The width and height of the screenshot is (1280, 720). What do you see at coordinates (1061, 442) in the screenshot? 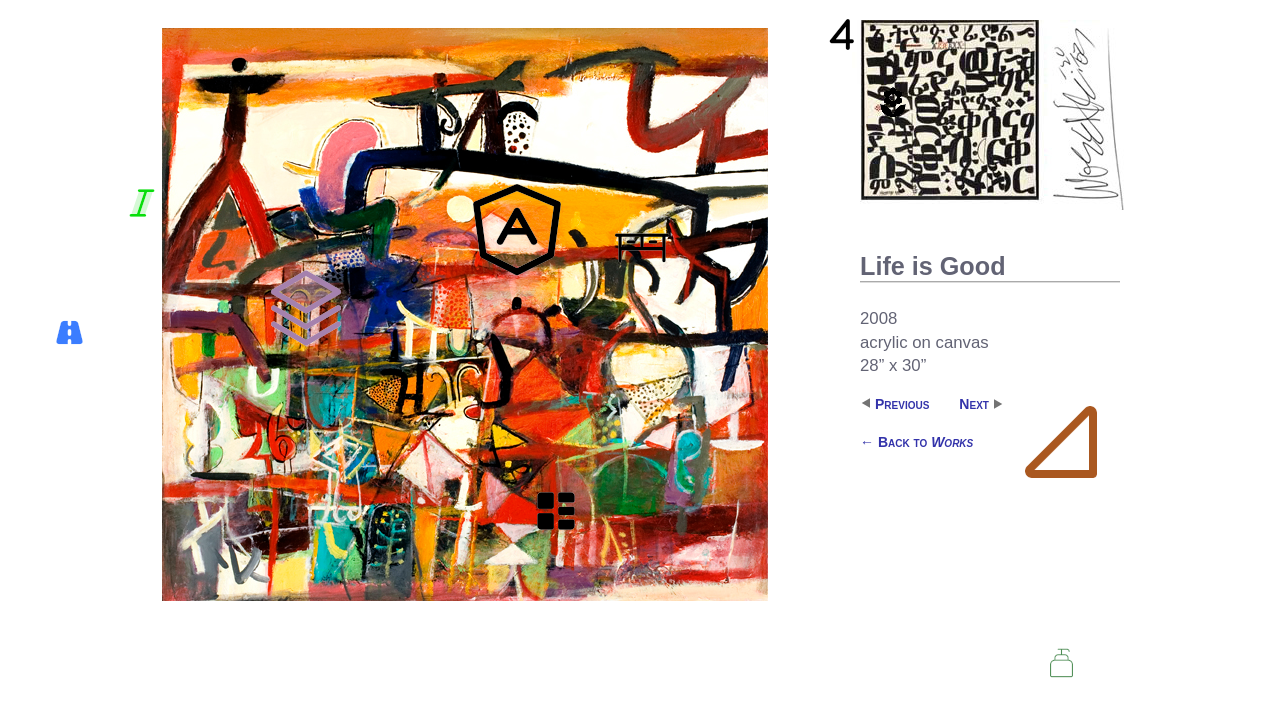
I see `indicates weak cellular signal strength` at bounding box center [1061, 442].